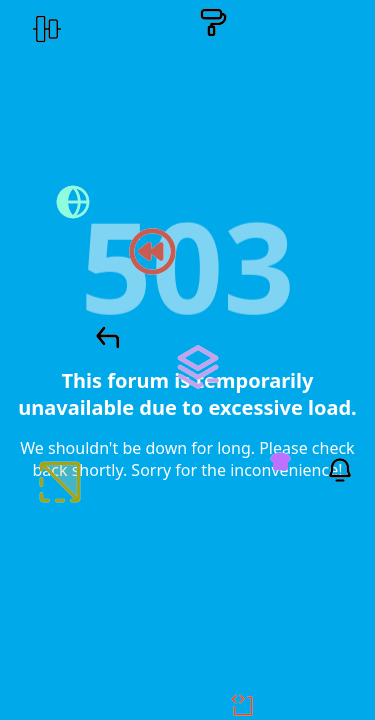 The height and width of the screenshot is (720, 375). Describe the element at coordinates (108, 337) in the screenshot. I see `go back to previous screen` at that location.